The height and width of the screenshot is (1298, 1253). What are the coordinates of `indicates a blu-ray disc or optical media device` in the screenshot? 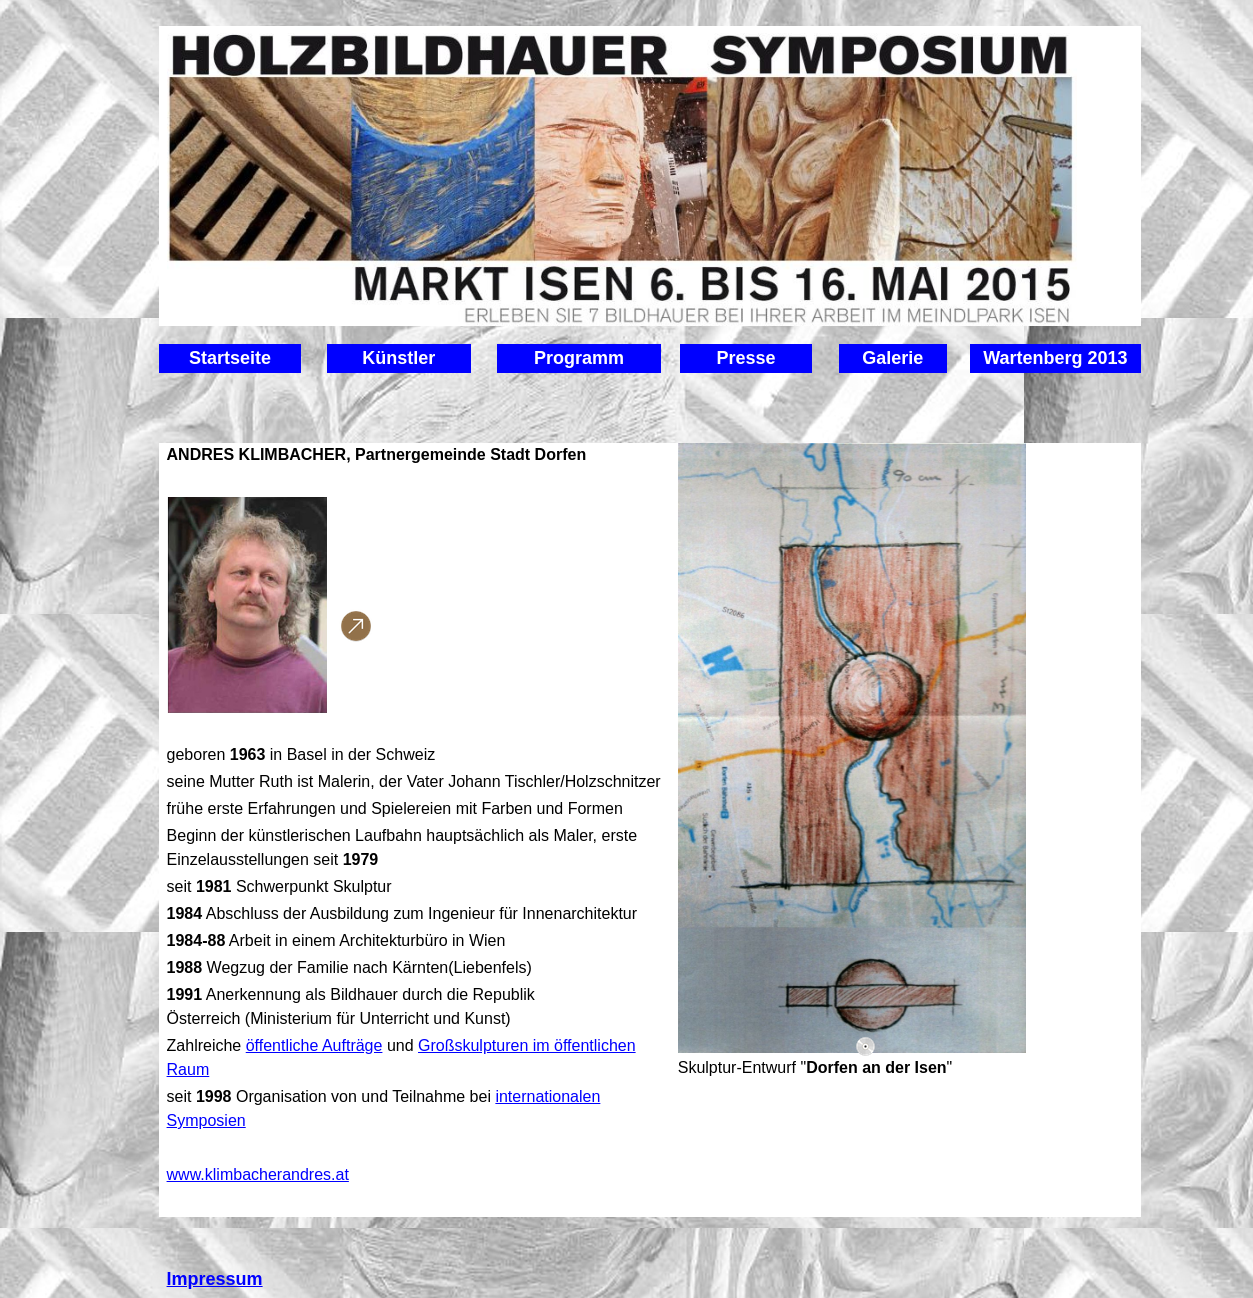 It's located at (865, 1046).